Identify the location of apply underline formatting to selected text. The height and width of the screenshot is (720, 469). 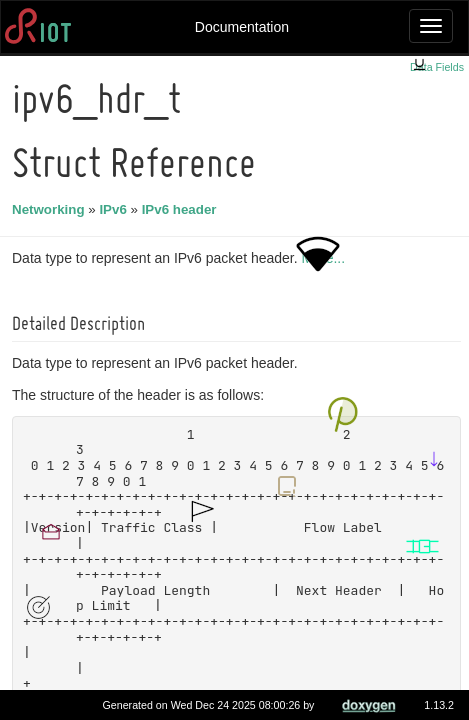
(419, 64).